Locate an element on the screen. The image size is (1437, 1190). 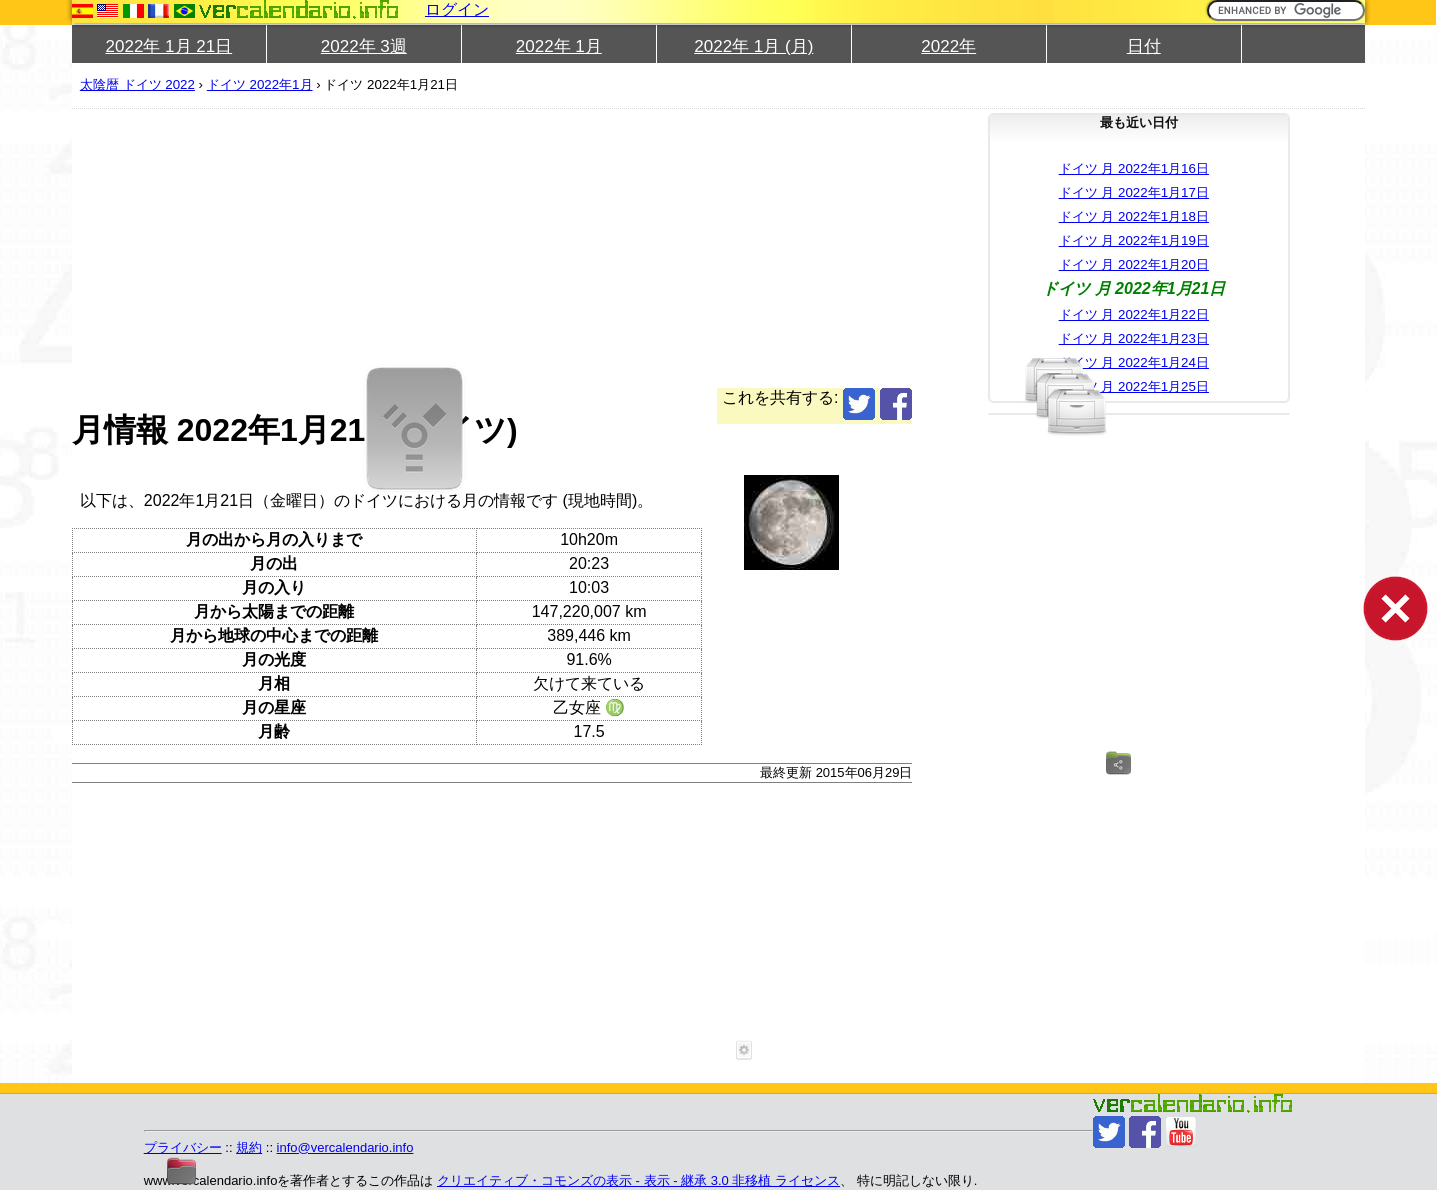
a desktop application shortcut file is located at coordinates (744, 1050).